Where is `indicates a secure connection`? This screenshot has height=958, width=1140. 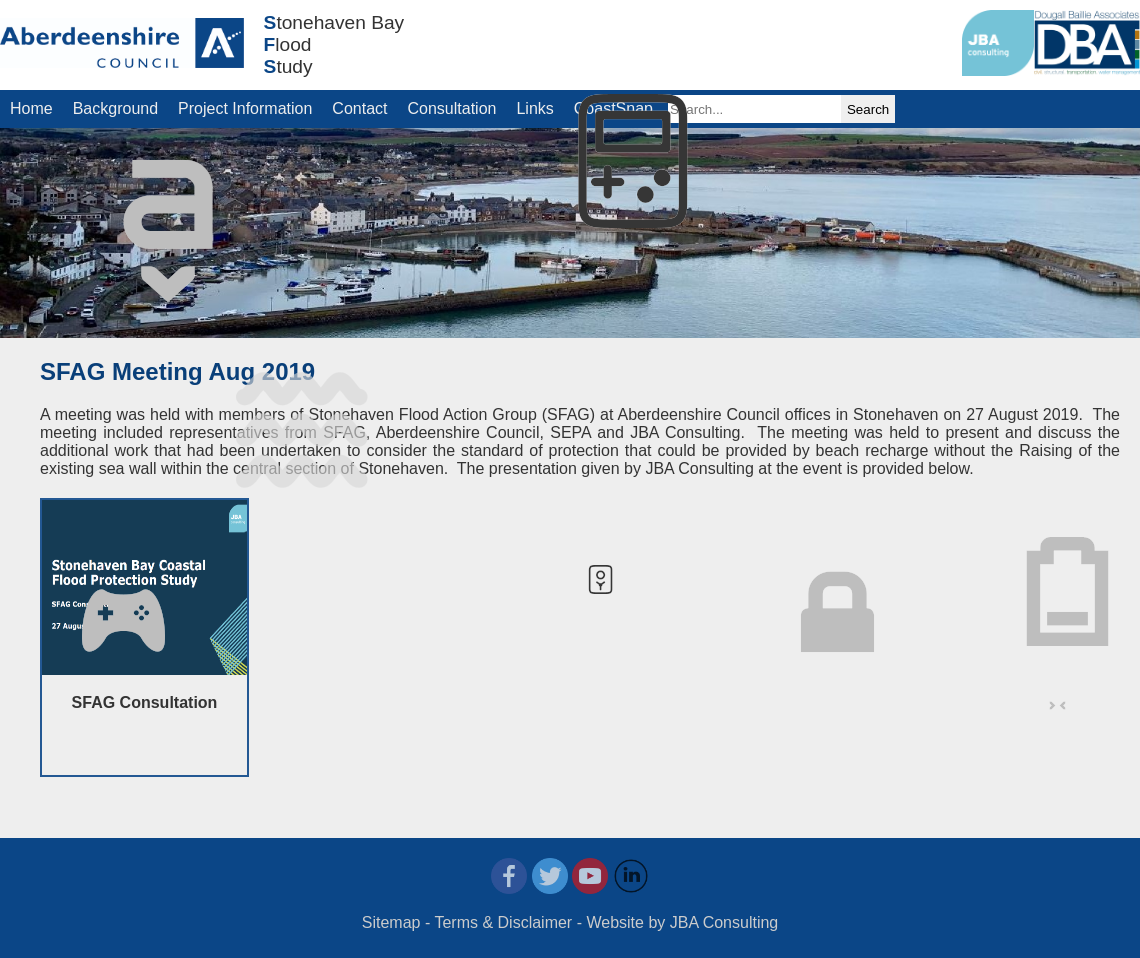
indicates a secure connection is located at coordinates (837, 615).